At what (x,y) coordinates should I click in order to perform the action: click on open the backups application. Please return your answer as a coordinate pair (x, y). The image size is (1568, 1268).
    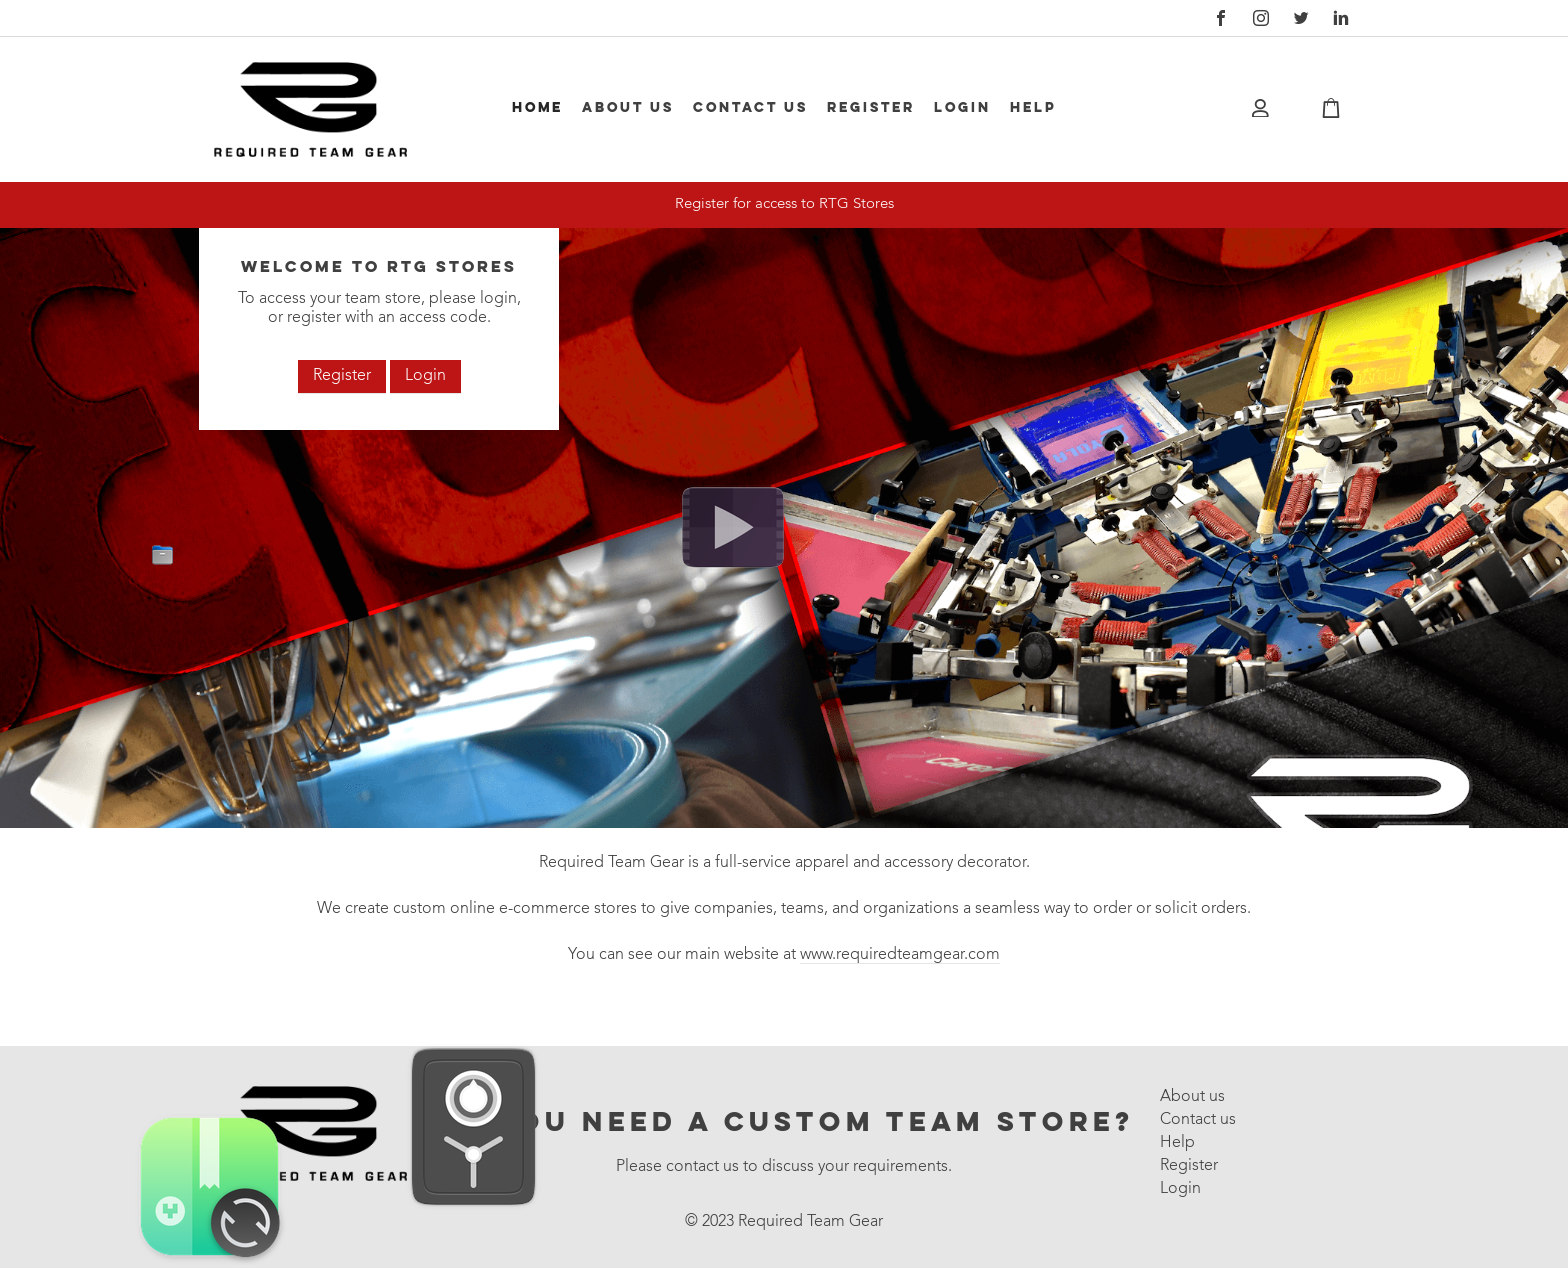
    Looking at the image, I should click on (473, 1126).